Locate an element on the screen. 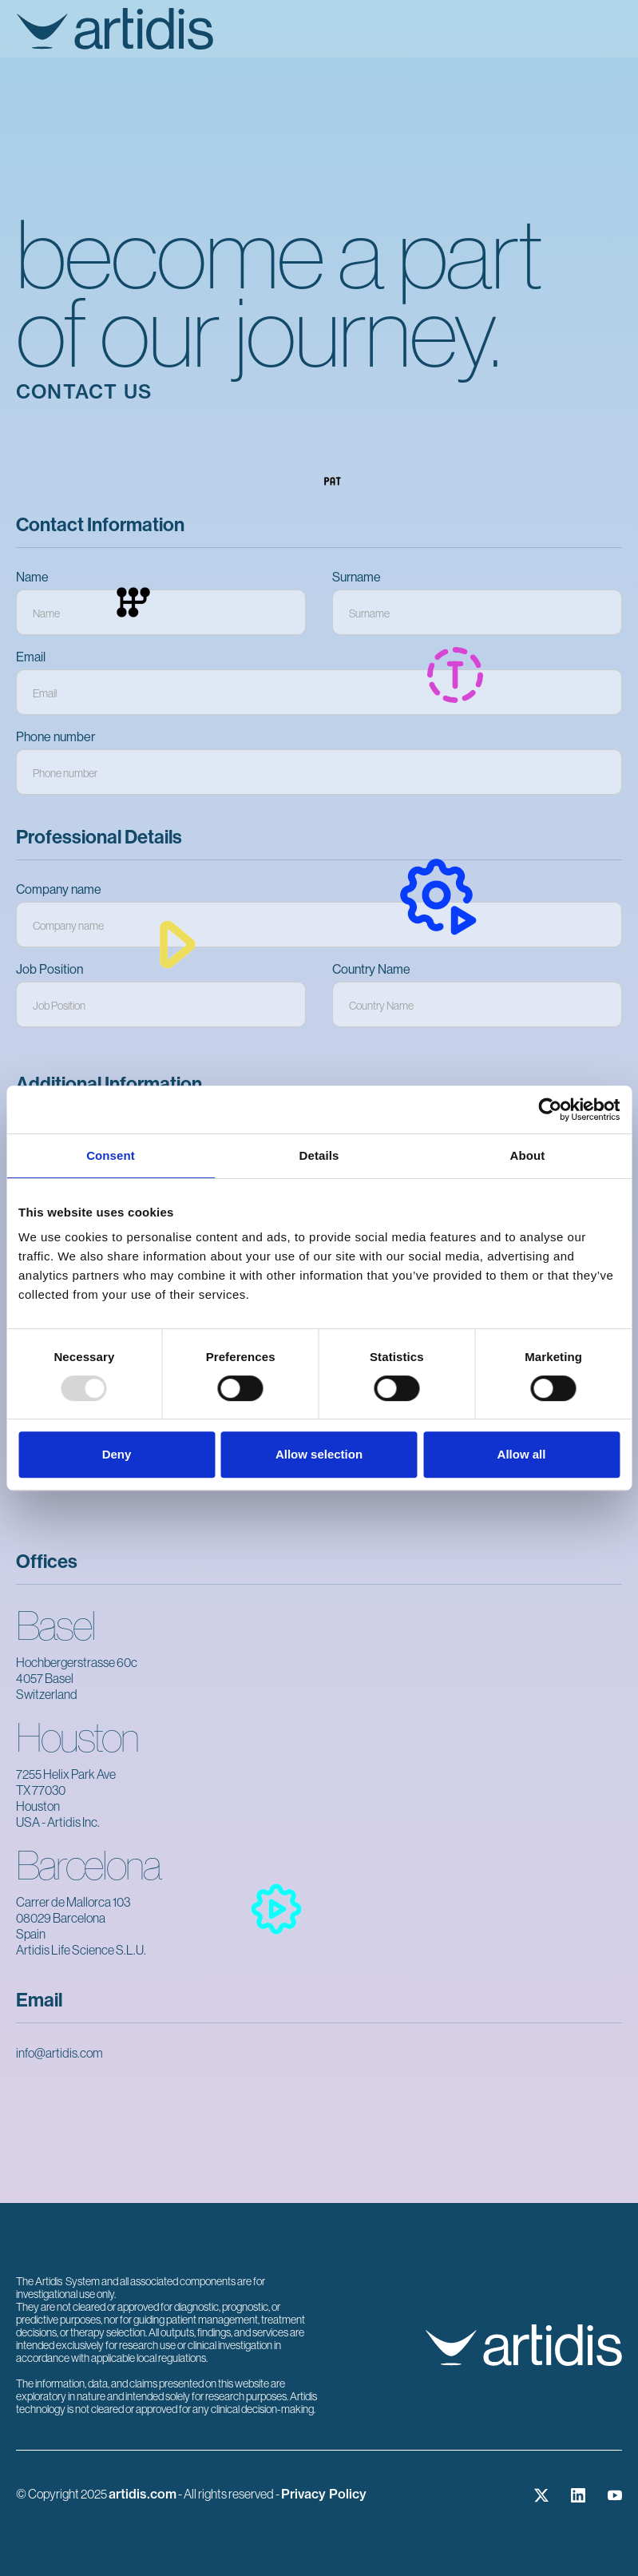  indicates text formatting or typography options is located at coordinates (455, 675).